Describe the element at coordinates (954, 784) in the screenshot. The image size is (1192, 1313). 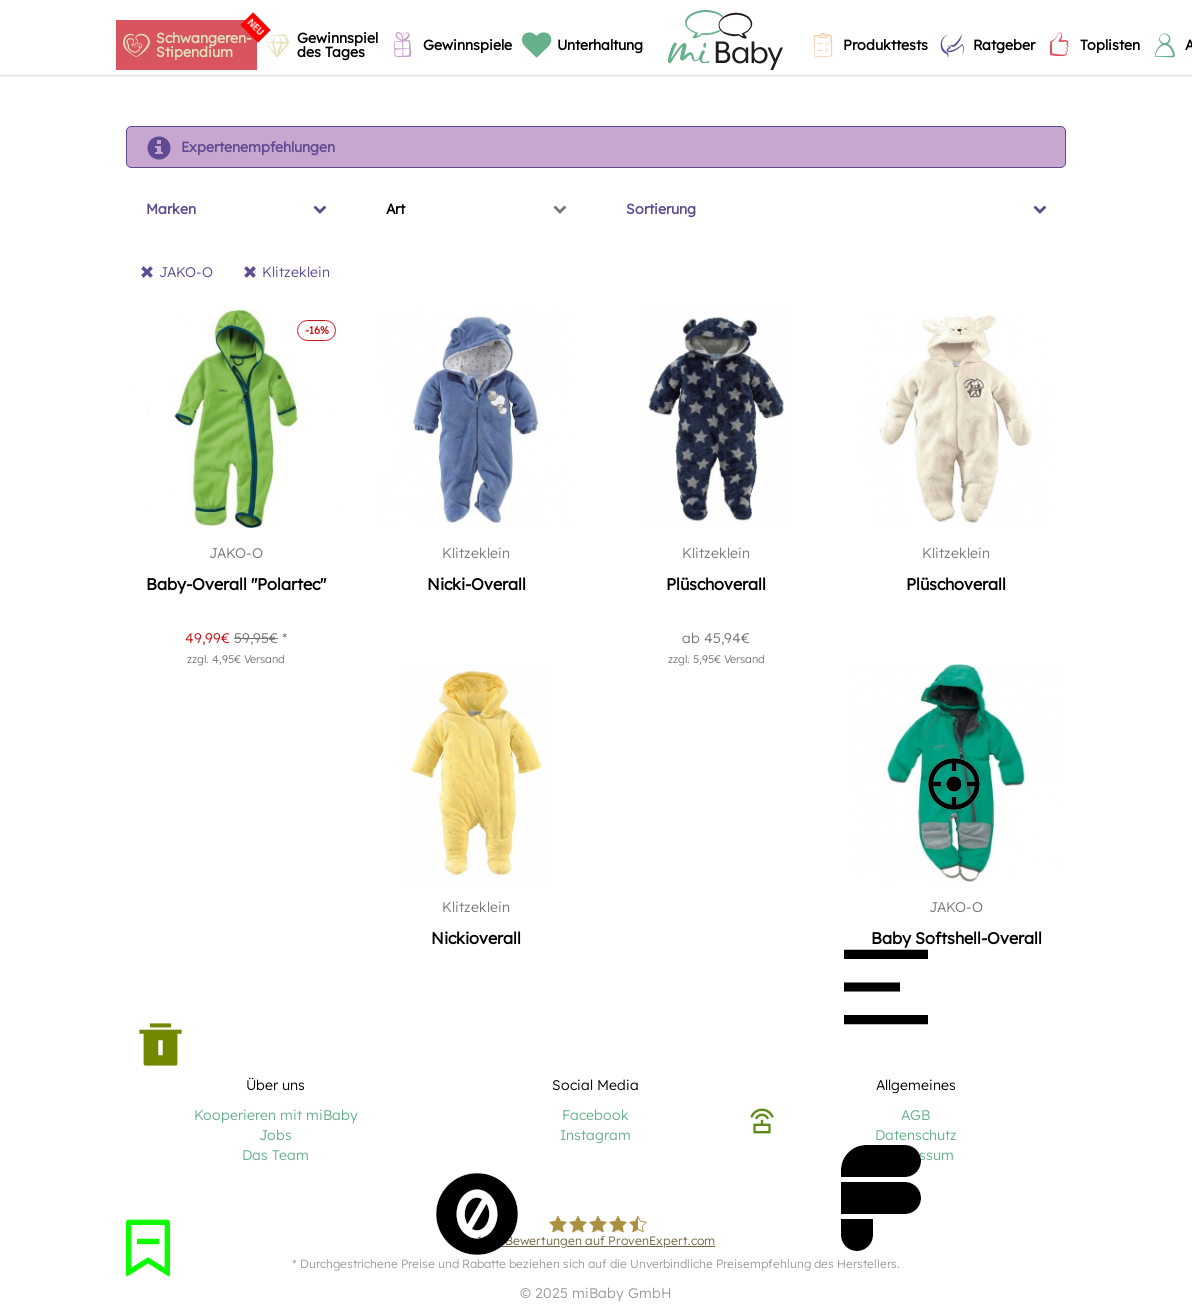
I see `center or focus on current location` at that location.